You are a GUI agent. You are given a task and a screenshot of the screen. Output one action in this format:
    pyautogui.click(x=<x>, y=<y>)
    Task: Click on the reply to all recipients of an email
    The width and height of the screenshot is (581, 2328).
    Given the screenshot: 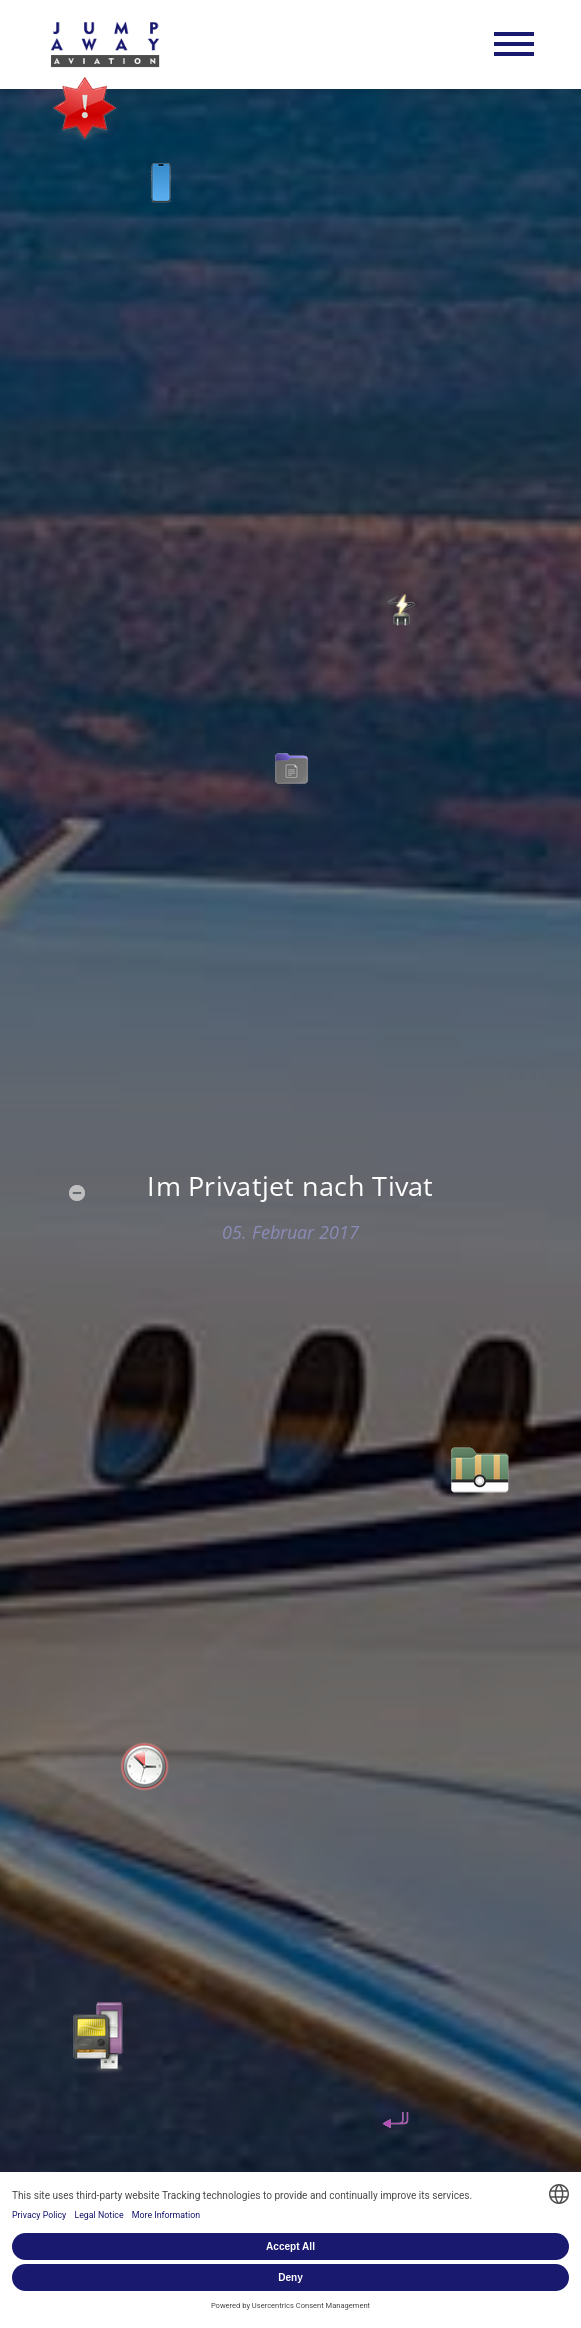 What is the action you would take?
    pyautogui.click(x=395, y=2120)
    